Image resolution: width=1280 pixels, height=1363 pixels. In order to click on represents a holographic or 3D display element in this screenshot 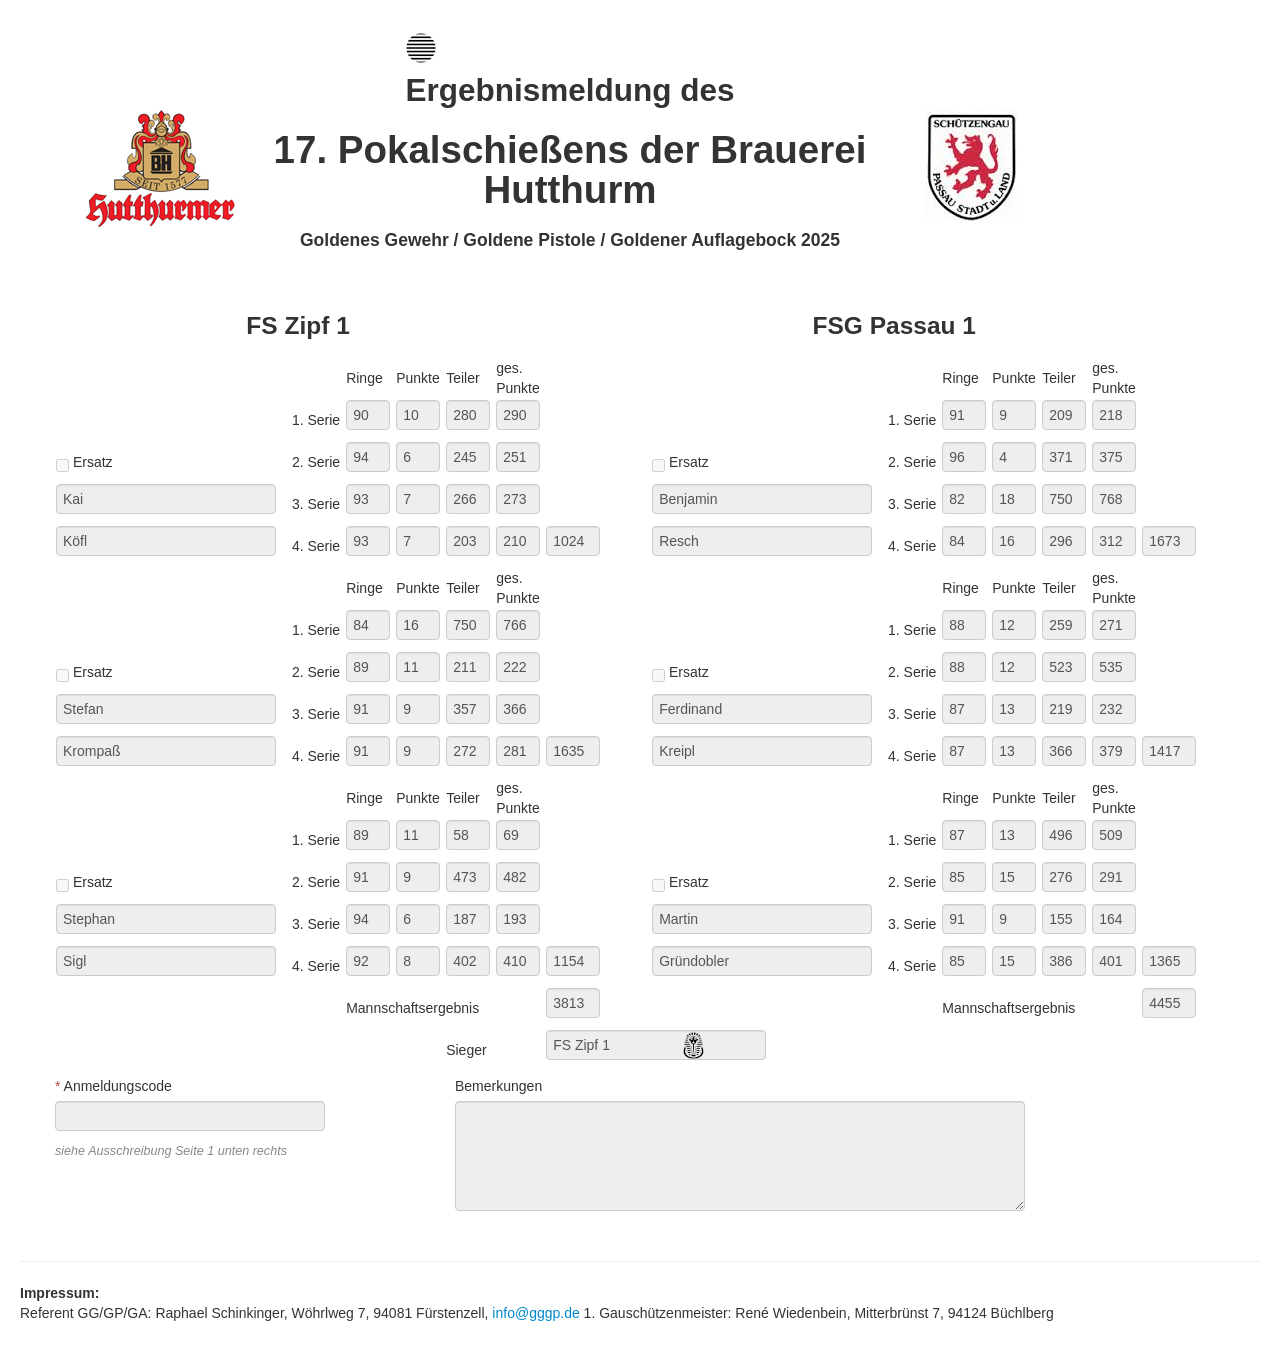, I will do `click(421, 48)`.